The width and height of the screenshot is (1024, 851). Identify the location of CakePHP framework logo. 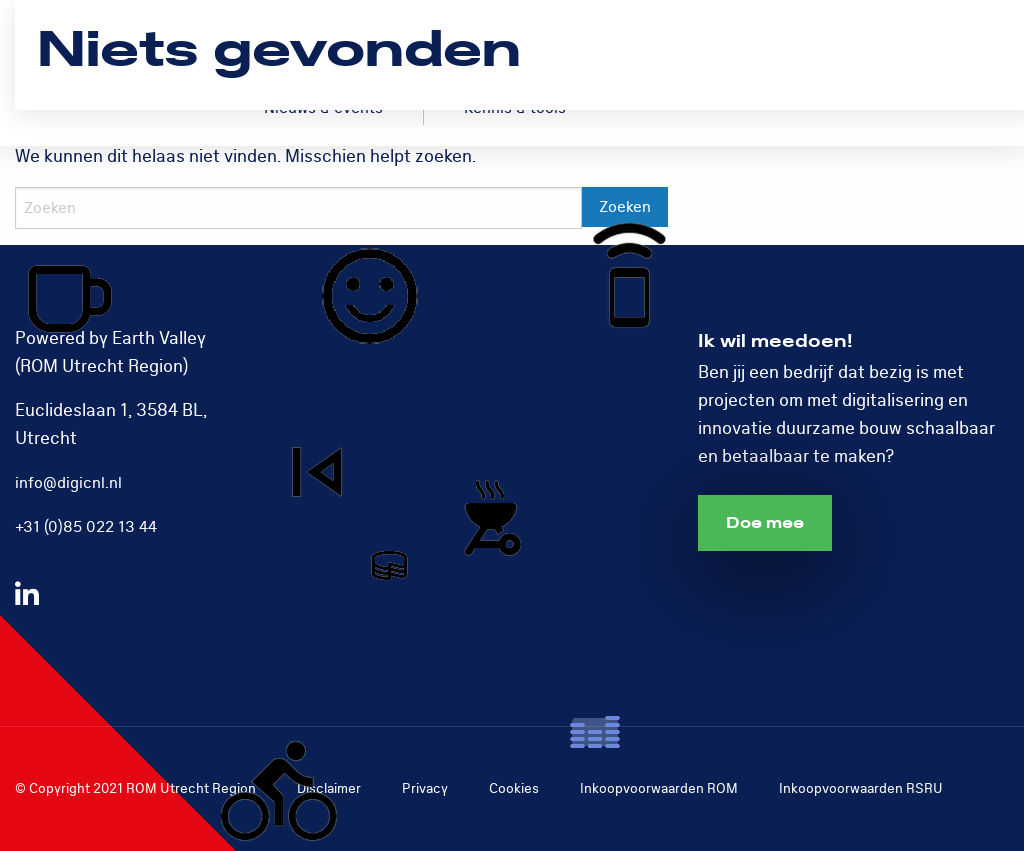
(389, 565).